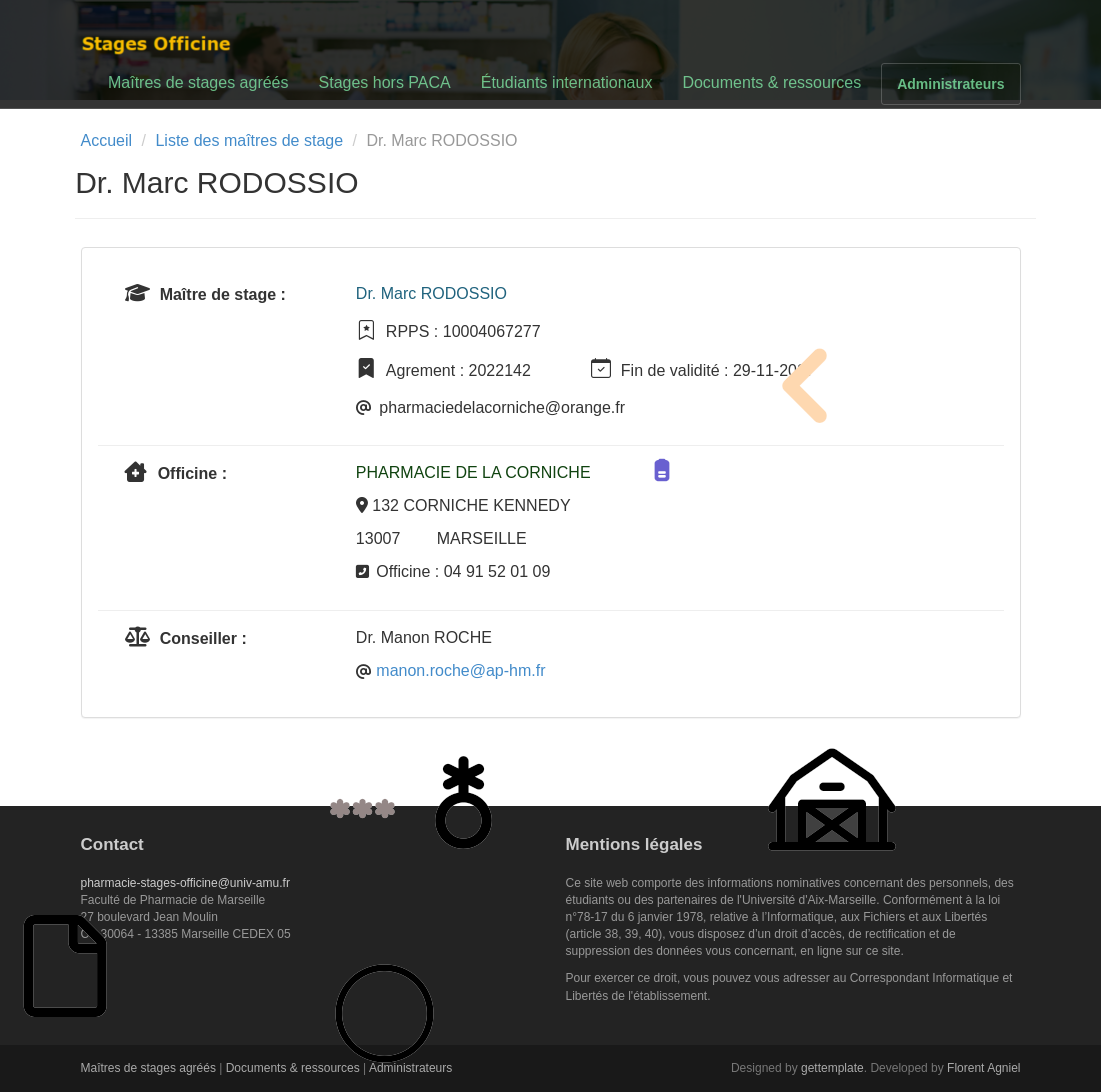 The height and width of the screenshot is (1092, 1101). Describe the element at coordinates (384, 1013) in the screenshot. I see `unselected radio button or checkbox option` at that location.